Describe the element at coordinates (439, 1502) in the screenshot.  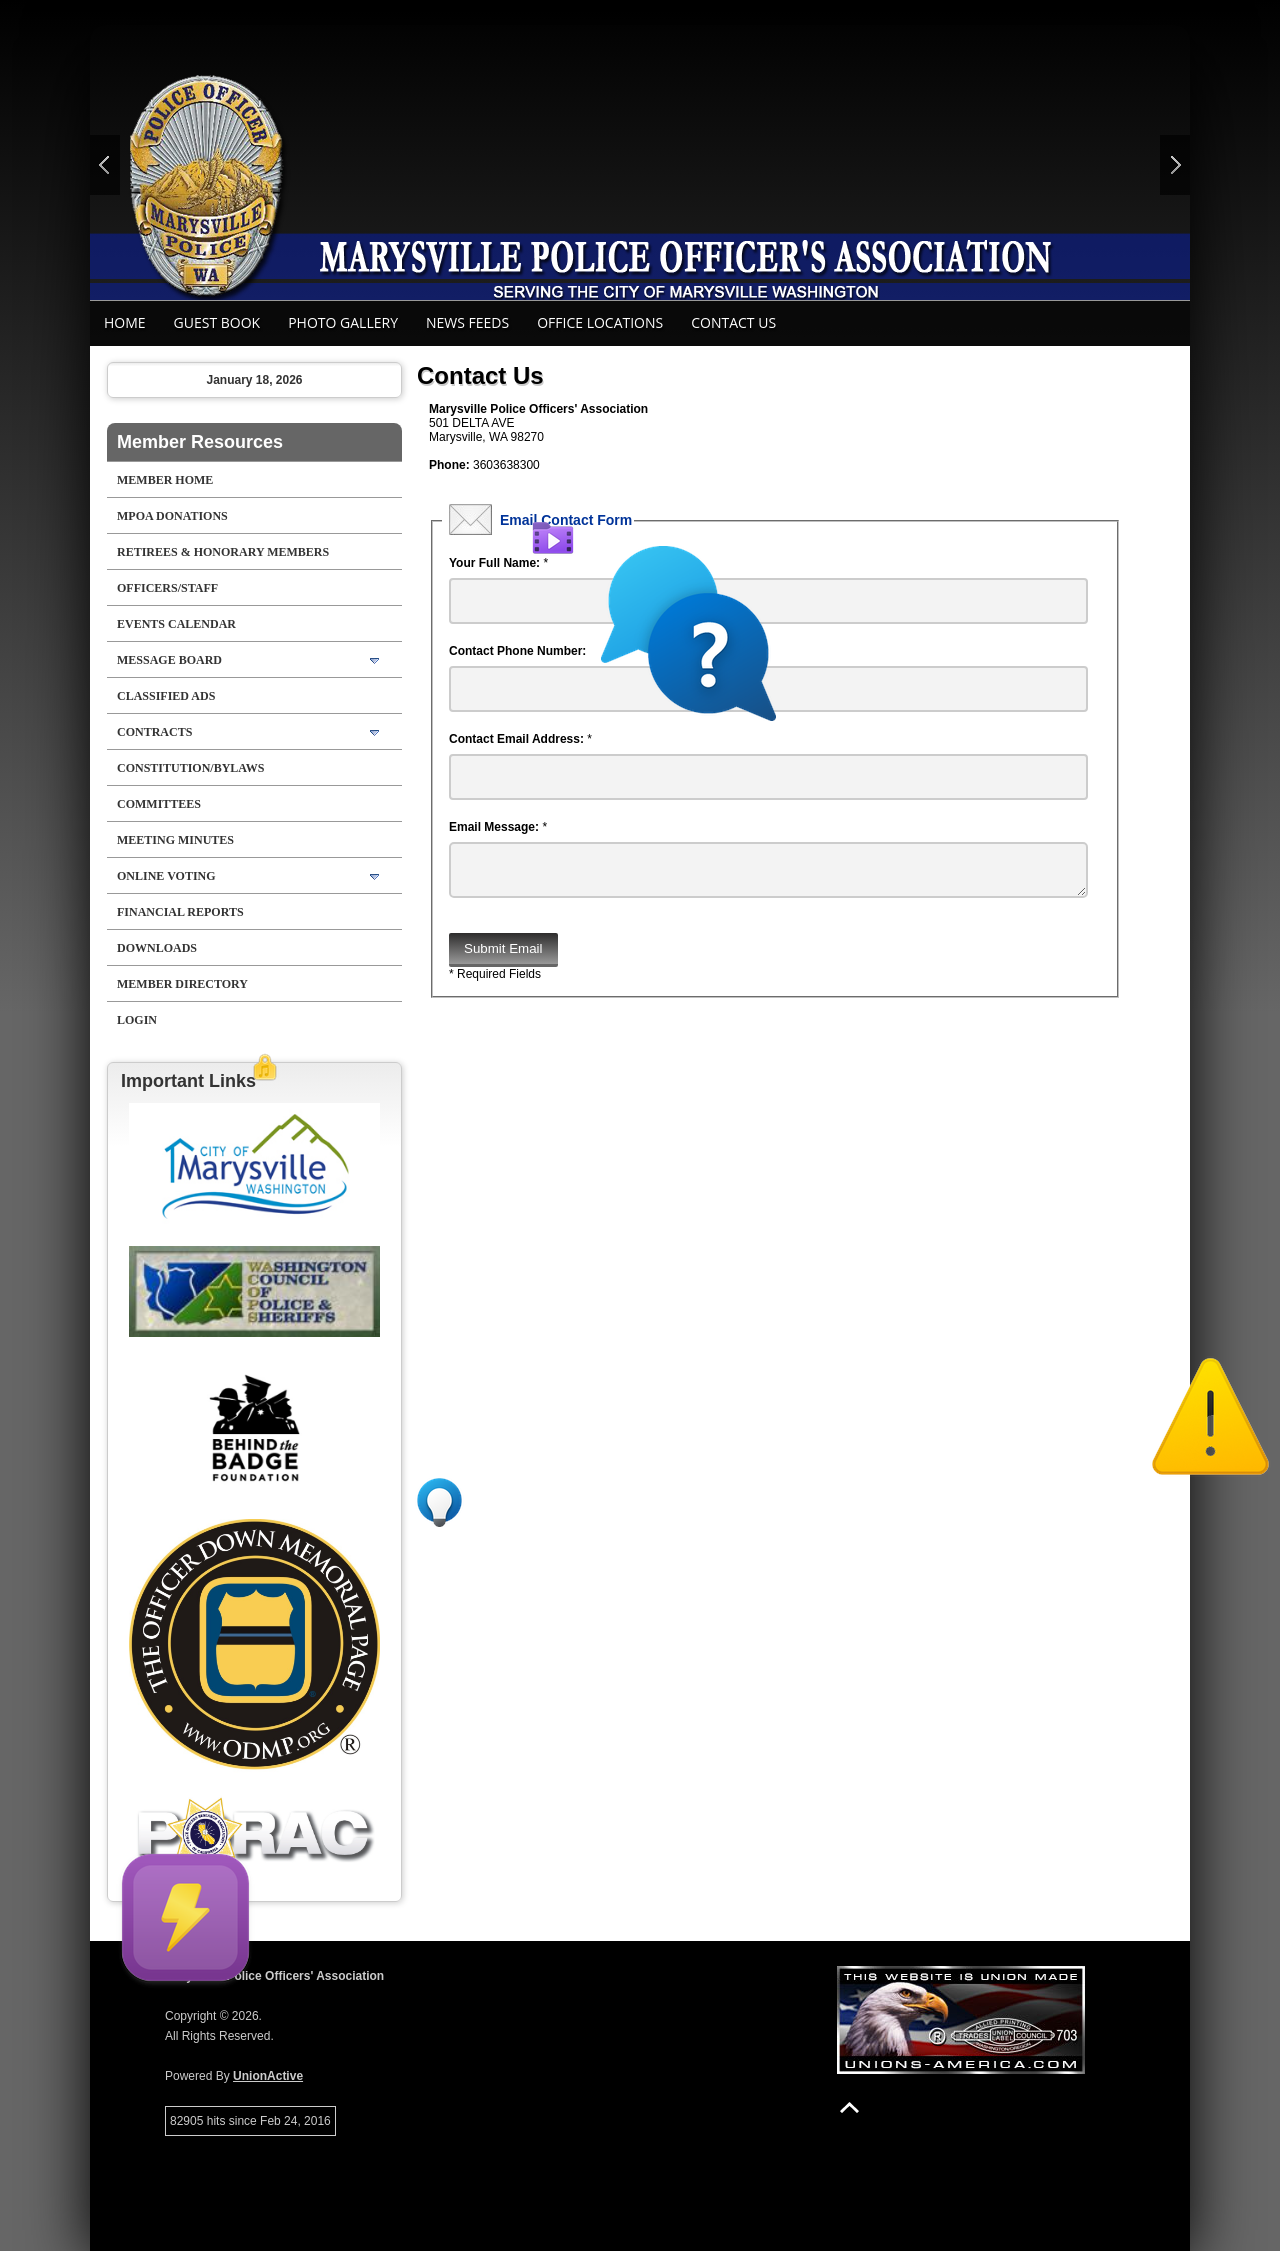
I see `open the tips app for helpful hints and tutorials` at that location.